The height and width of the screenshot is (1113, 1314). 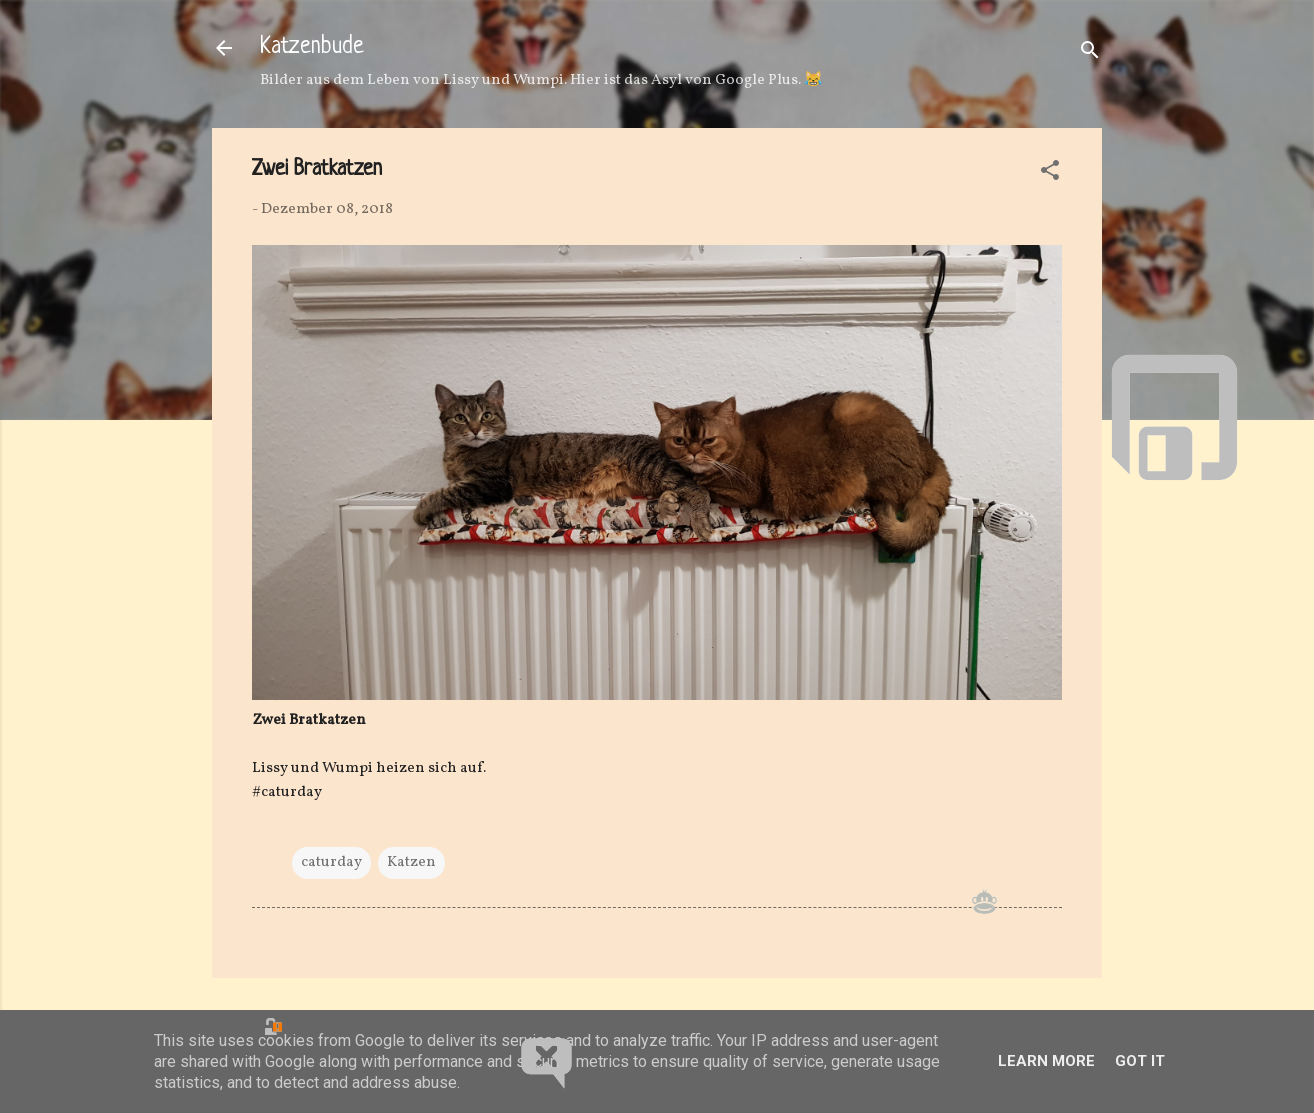 I want to click on insert monkey face emoji, so click(x=984, y=901).